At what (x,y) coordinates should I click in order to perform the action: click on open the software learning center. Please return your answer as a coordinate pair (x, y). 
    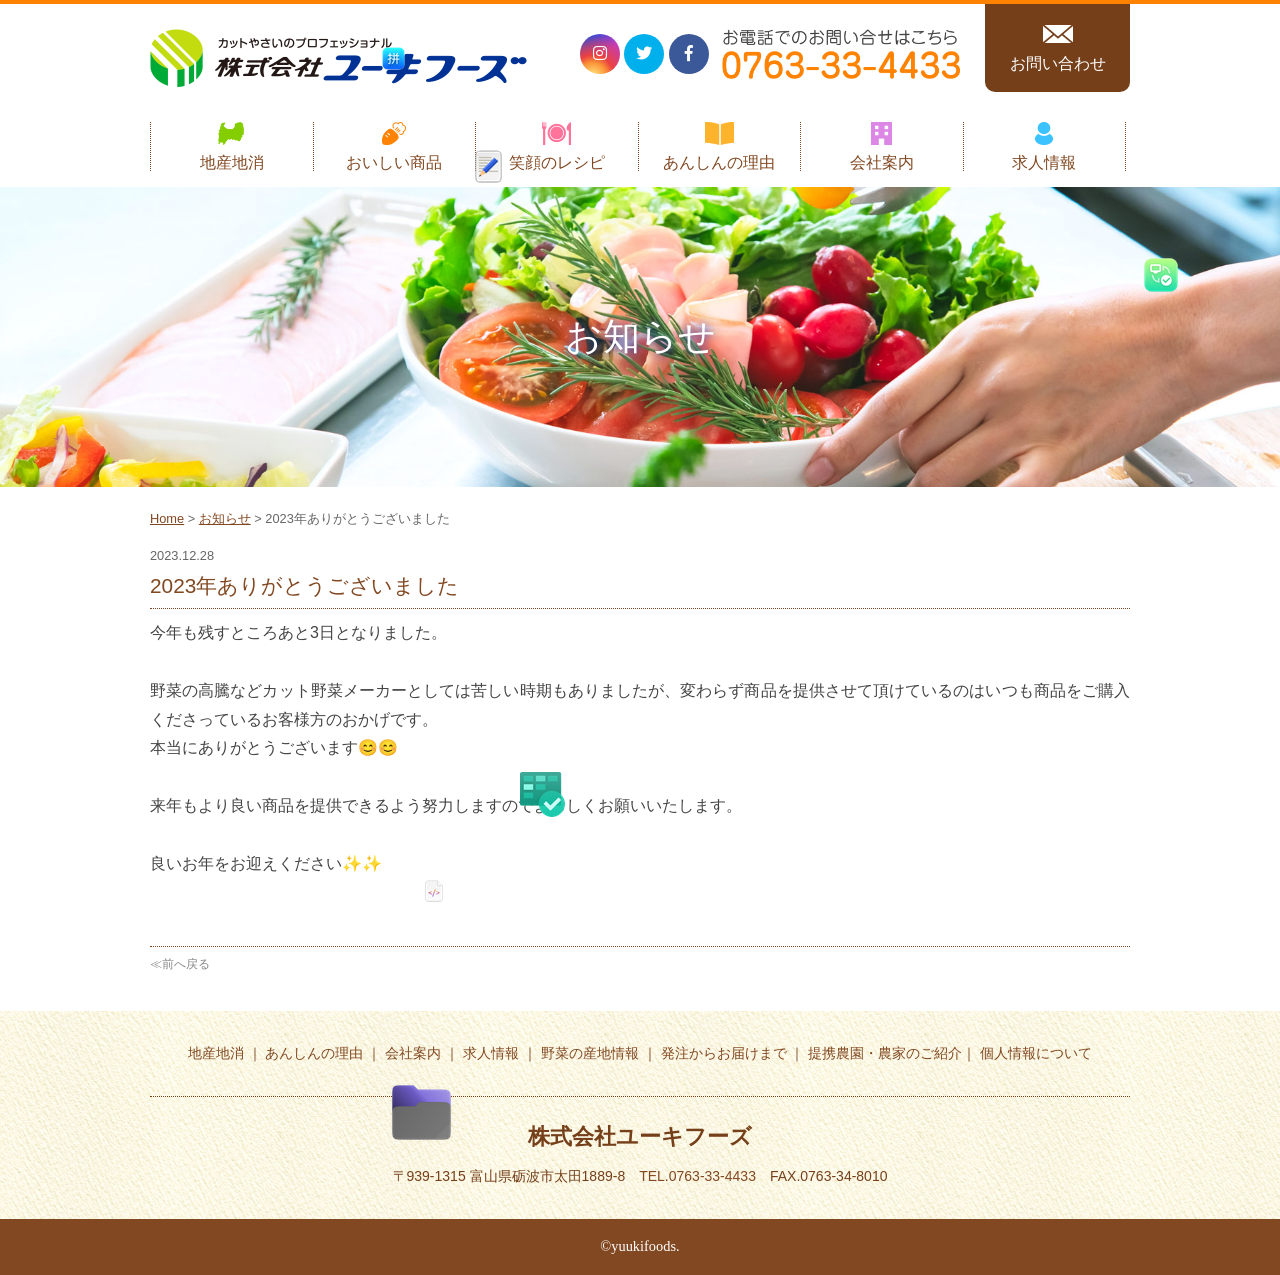
    Looking at the image, I should click on (488, 166).